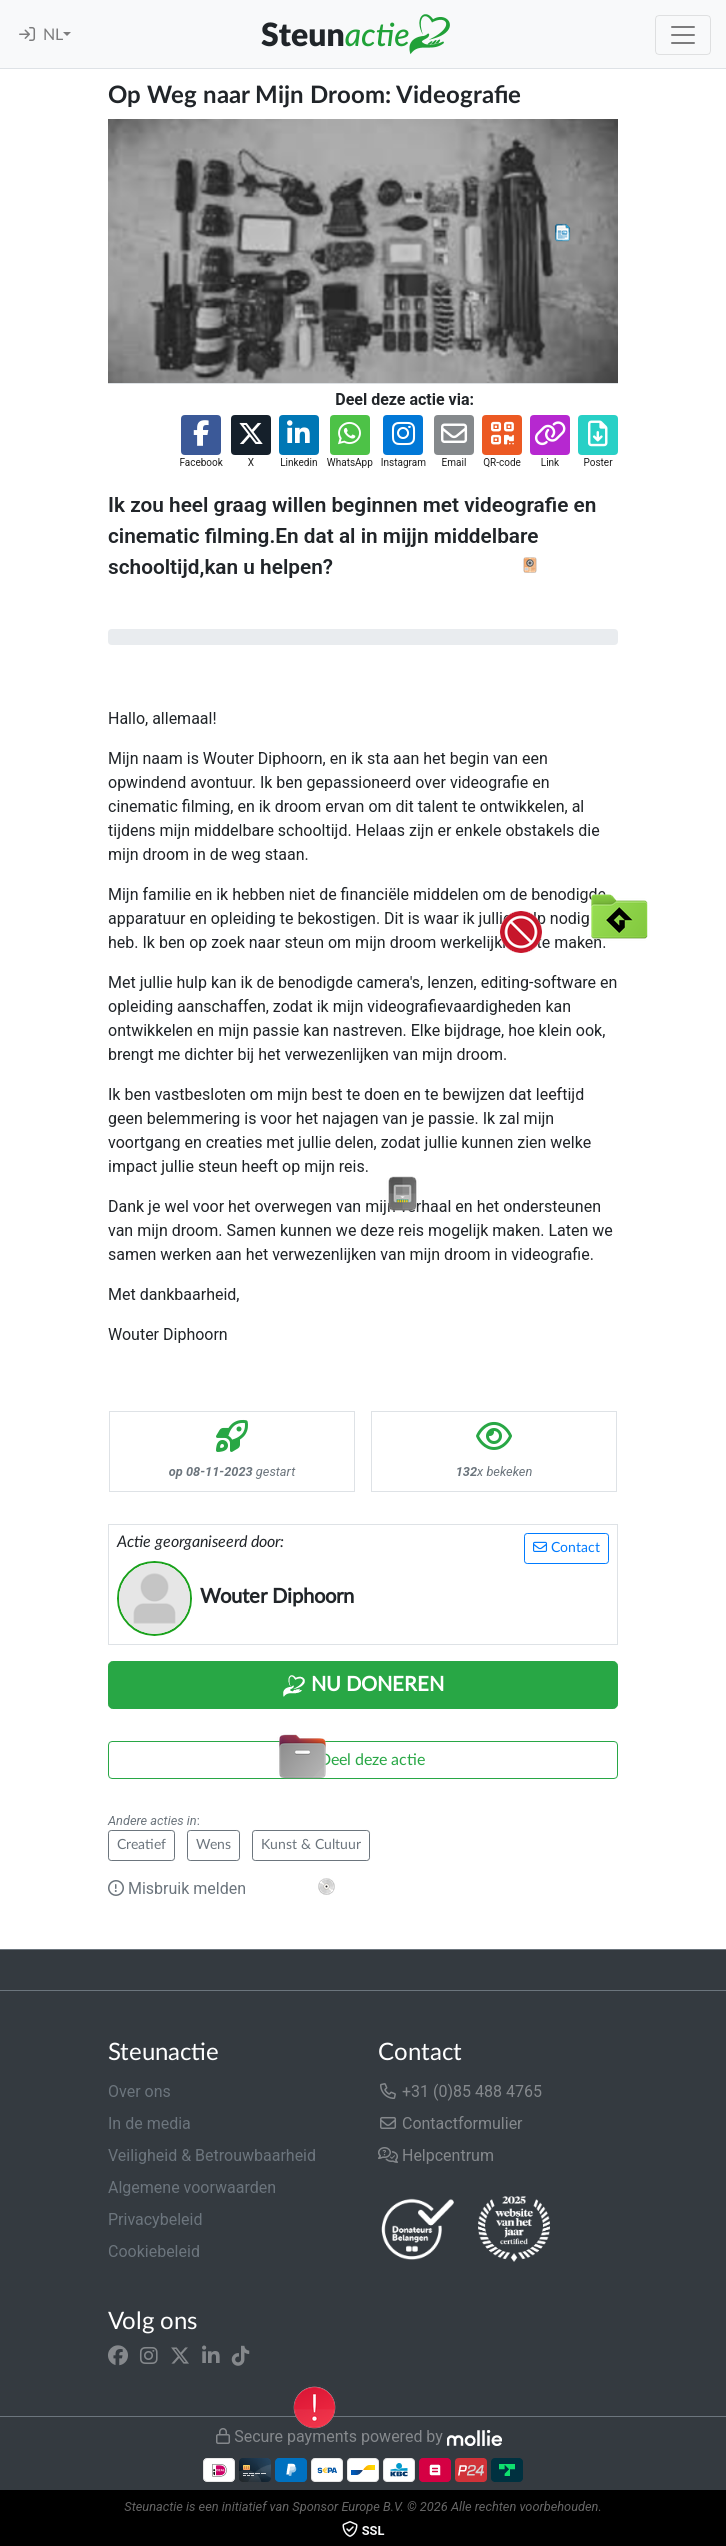 The image size is (726, 2546). Describe the element at coordinates (530, 565) in the screenshot. I see `indicates package installation or setup in progress` at that location.